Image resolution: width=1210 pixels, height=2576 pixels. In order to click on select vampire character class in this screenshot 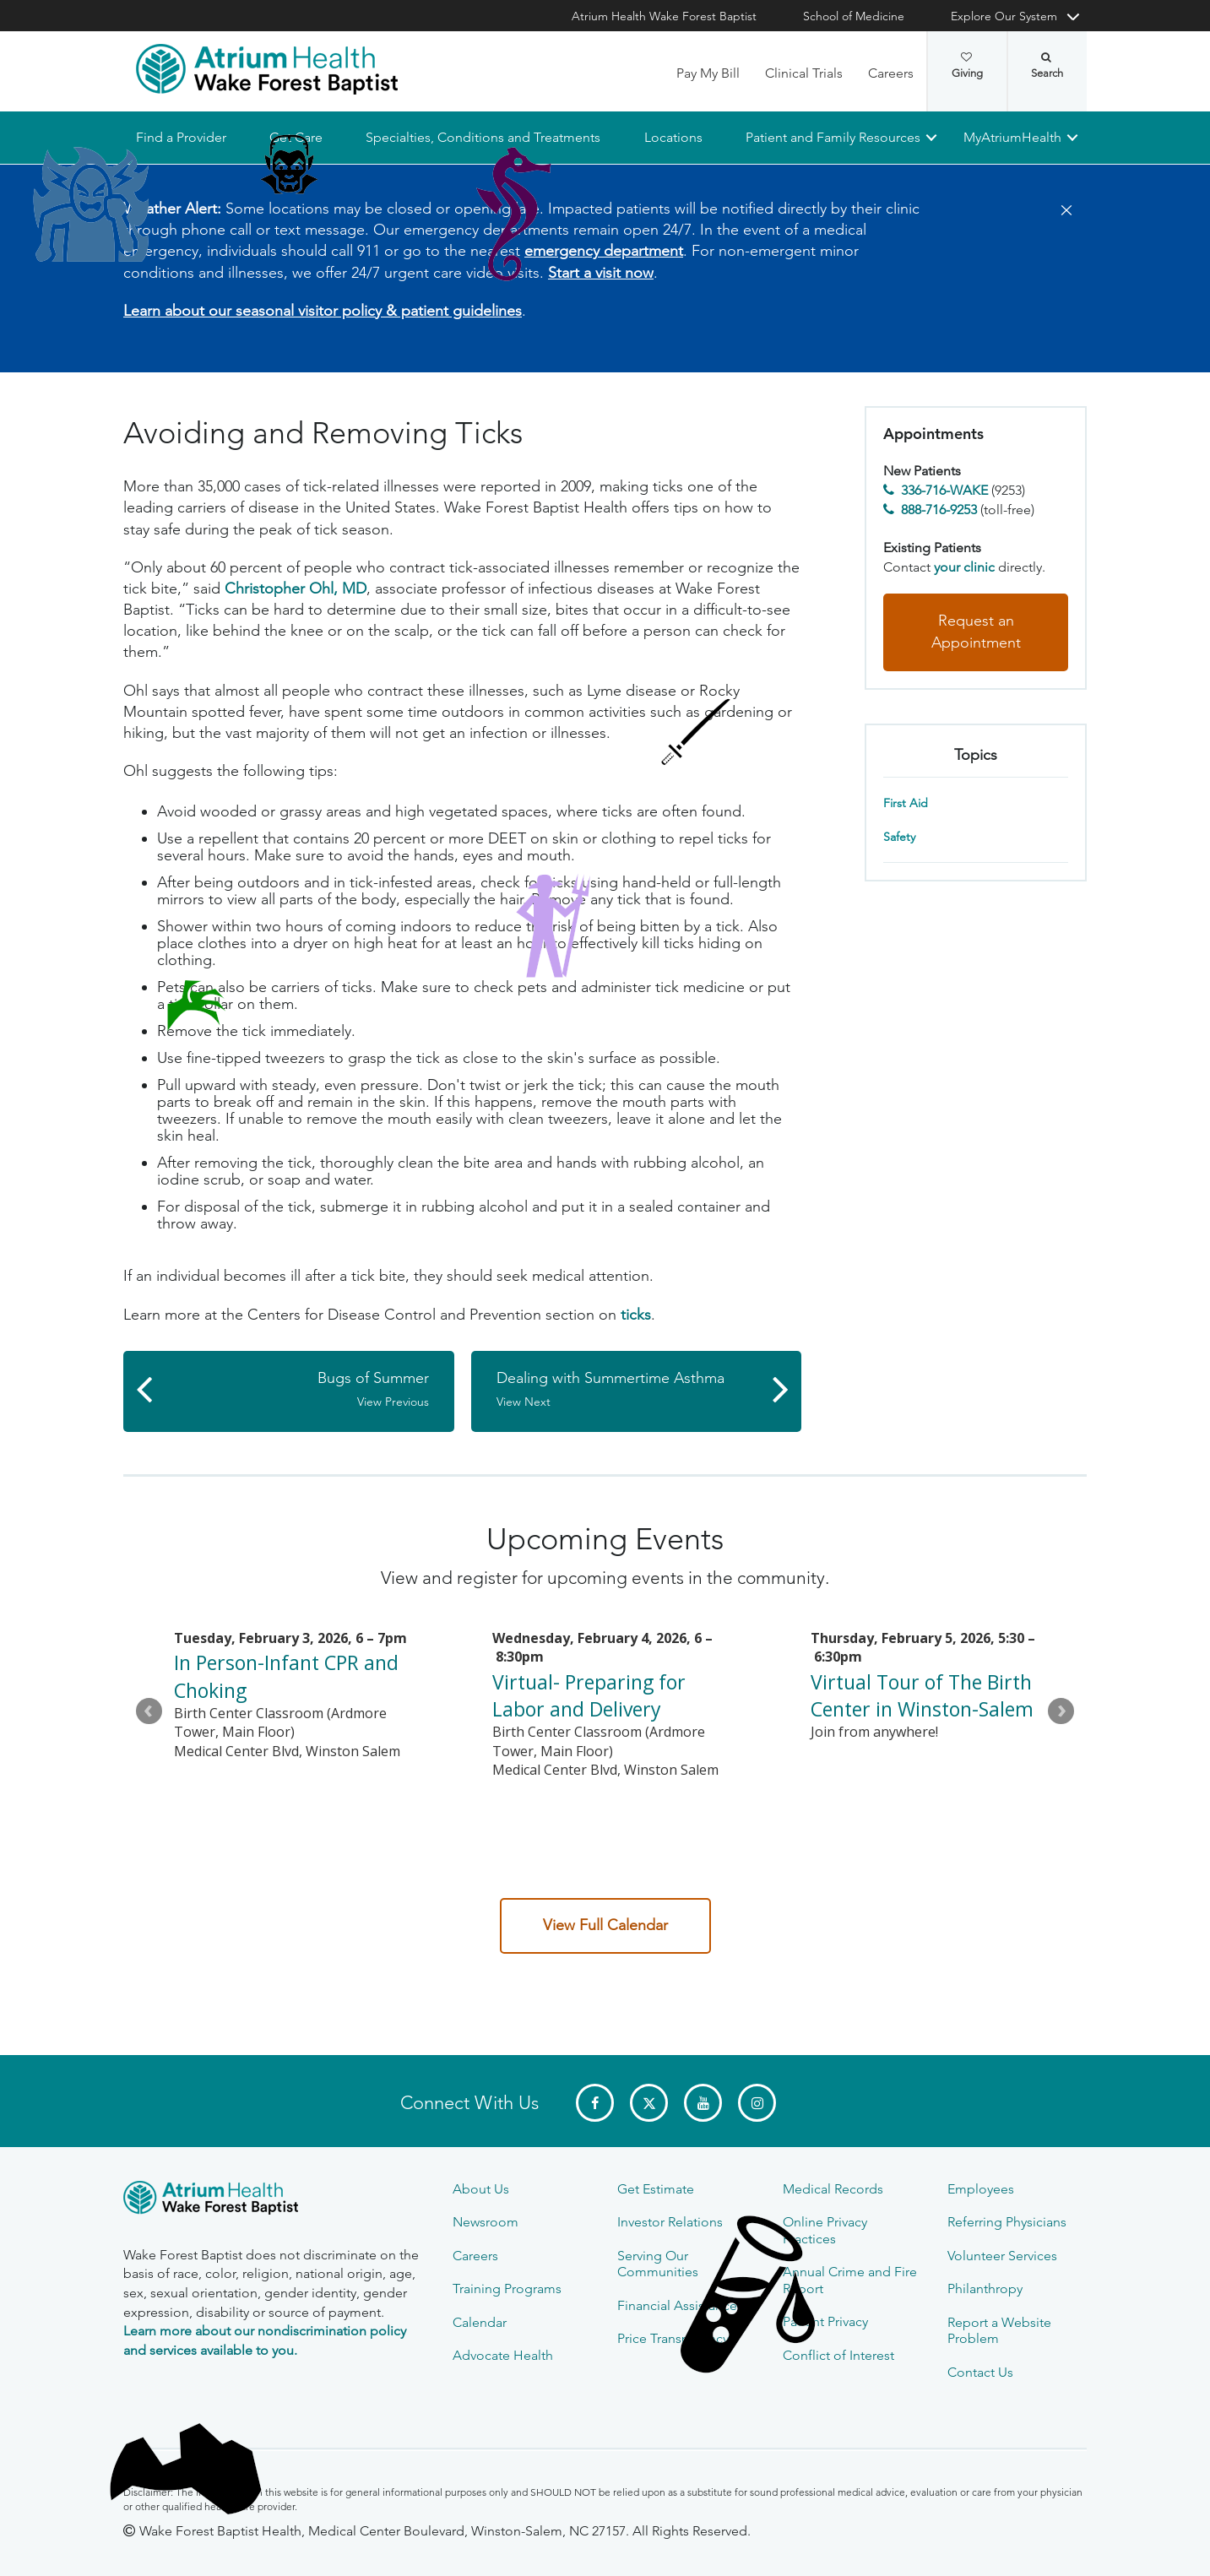, I will do `click(289, 164)`.